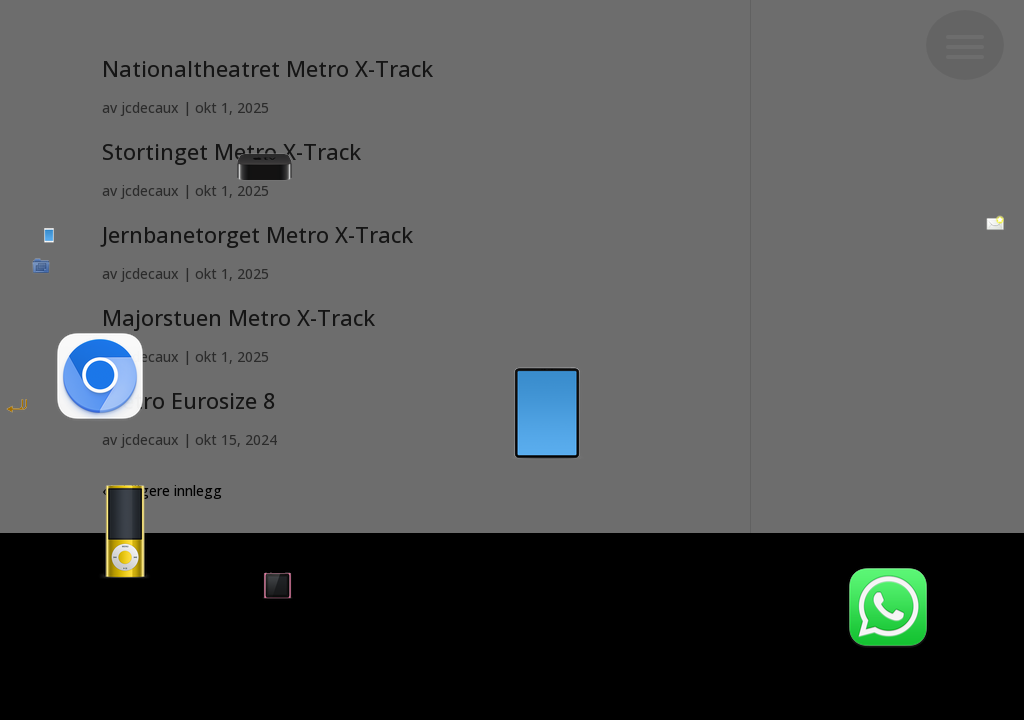  What do you see at coordinates (888, 607) in the screenshot?
I see `open WhatsApp messaging app` at bounding box center [888, 607].